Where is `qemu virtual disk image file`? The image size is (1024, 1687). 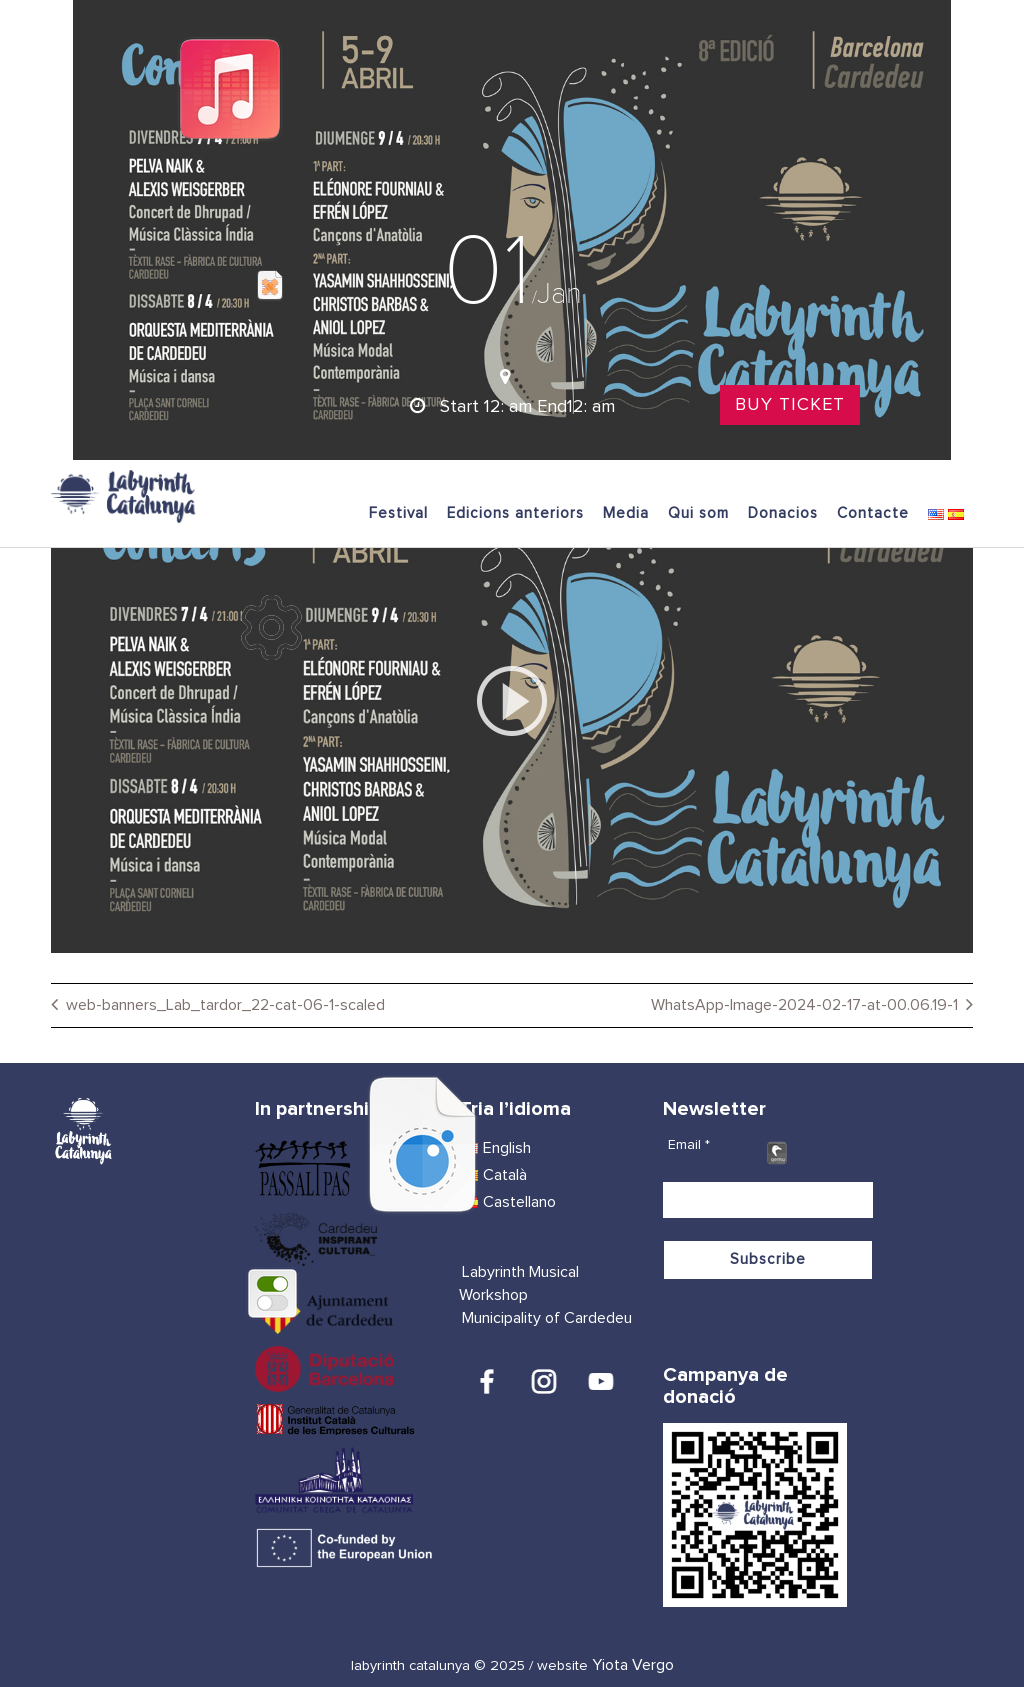 qemu virtual disk image file is located at coordinates (777, 1153).